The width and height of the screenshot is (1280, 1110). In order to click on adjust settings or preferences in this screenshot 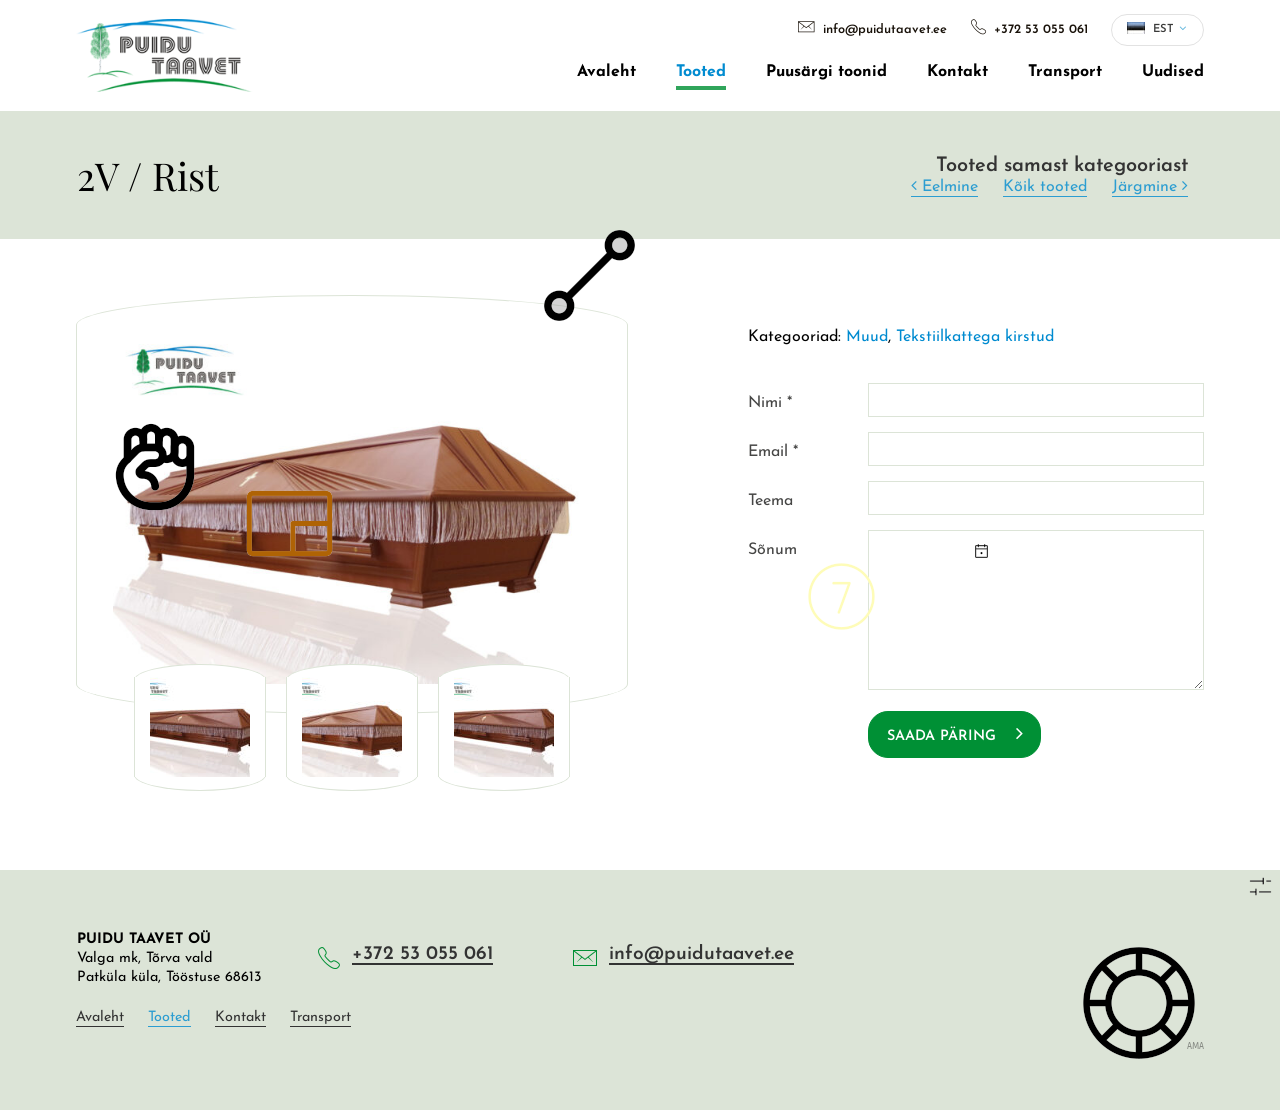, I will do `click(1260, 886)`.